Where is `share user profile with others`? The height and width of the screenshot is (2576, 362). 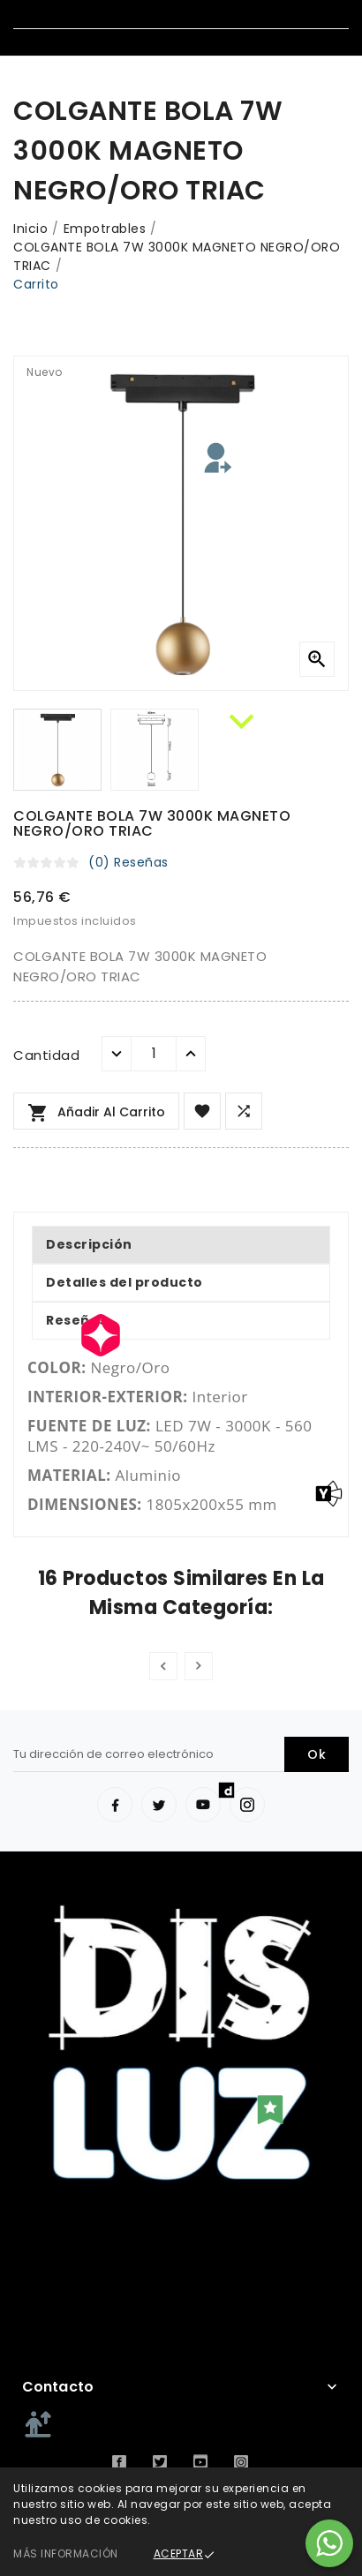 share user profile with others is located at coordinates (215, 458).